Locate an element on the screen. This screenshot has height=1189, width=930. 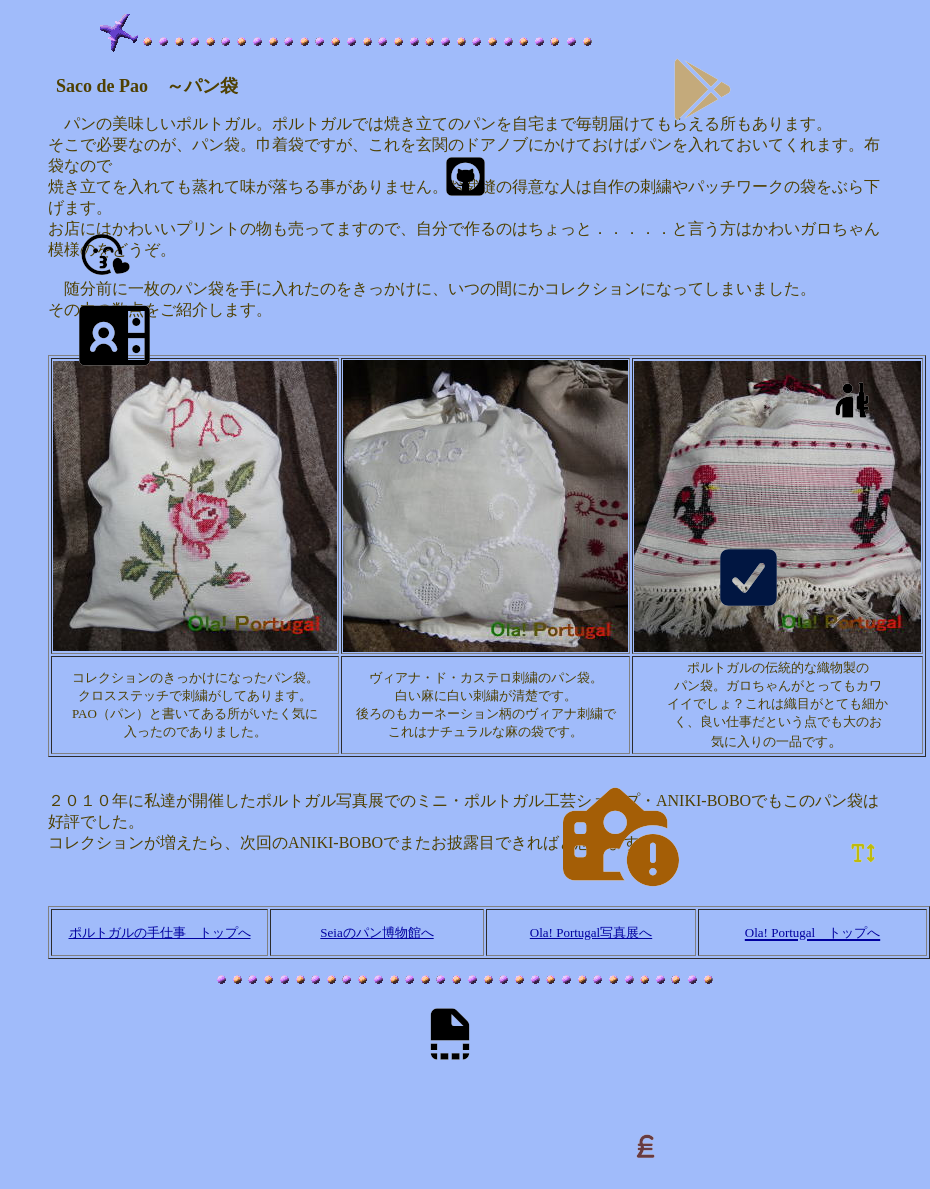
indicates military or armed personnel is located at coordinates (851, 400).